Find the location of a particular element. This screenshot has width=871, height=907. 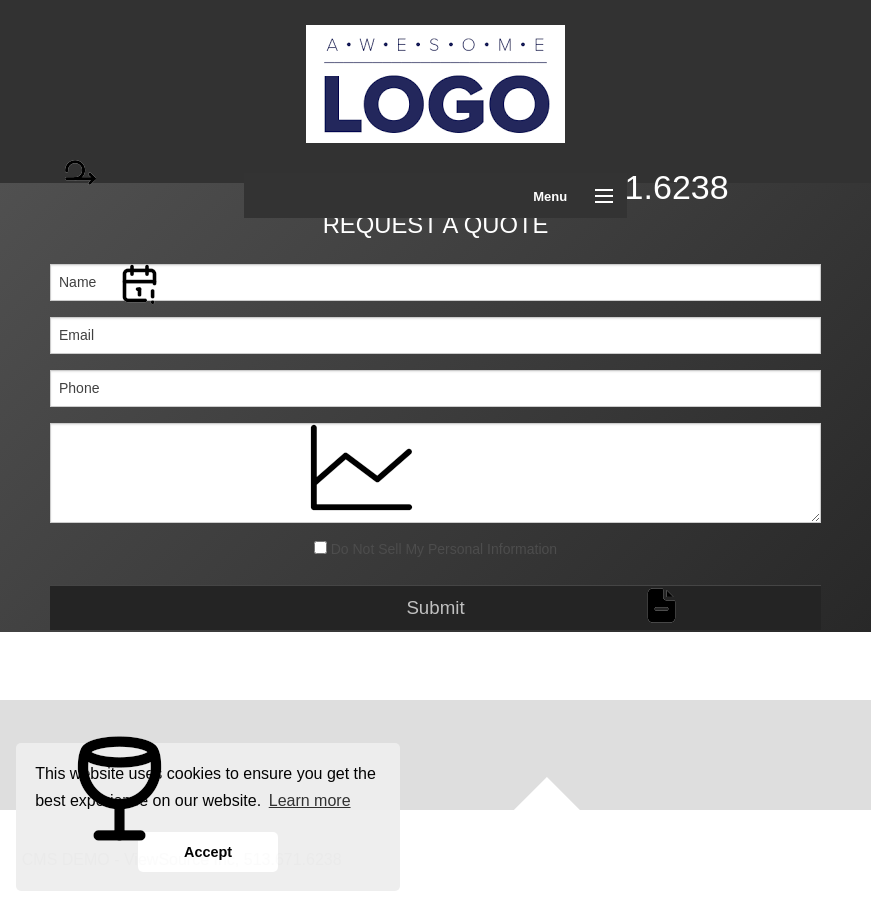

remove a file or document is located at coordinates (661, 605).